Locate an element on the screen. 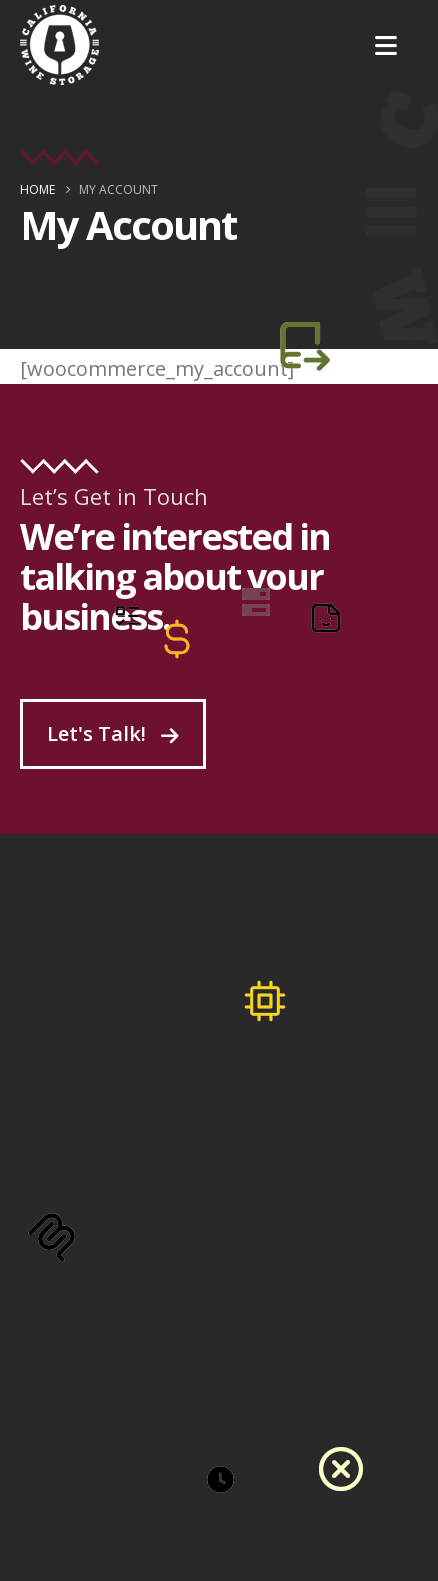 The width and height of the screenshot is (438, 1581). close or dismiss a dialog is located at coordinates (341, 1469).